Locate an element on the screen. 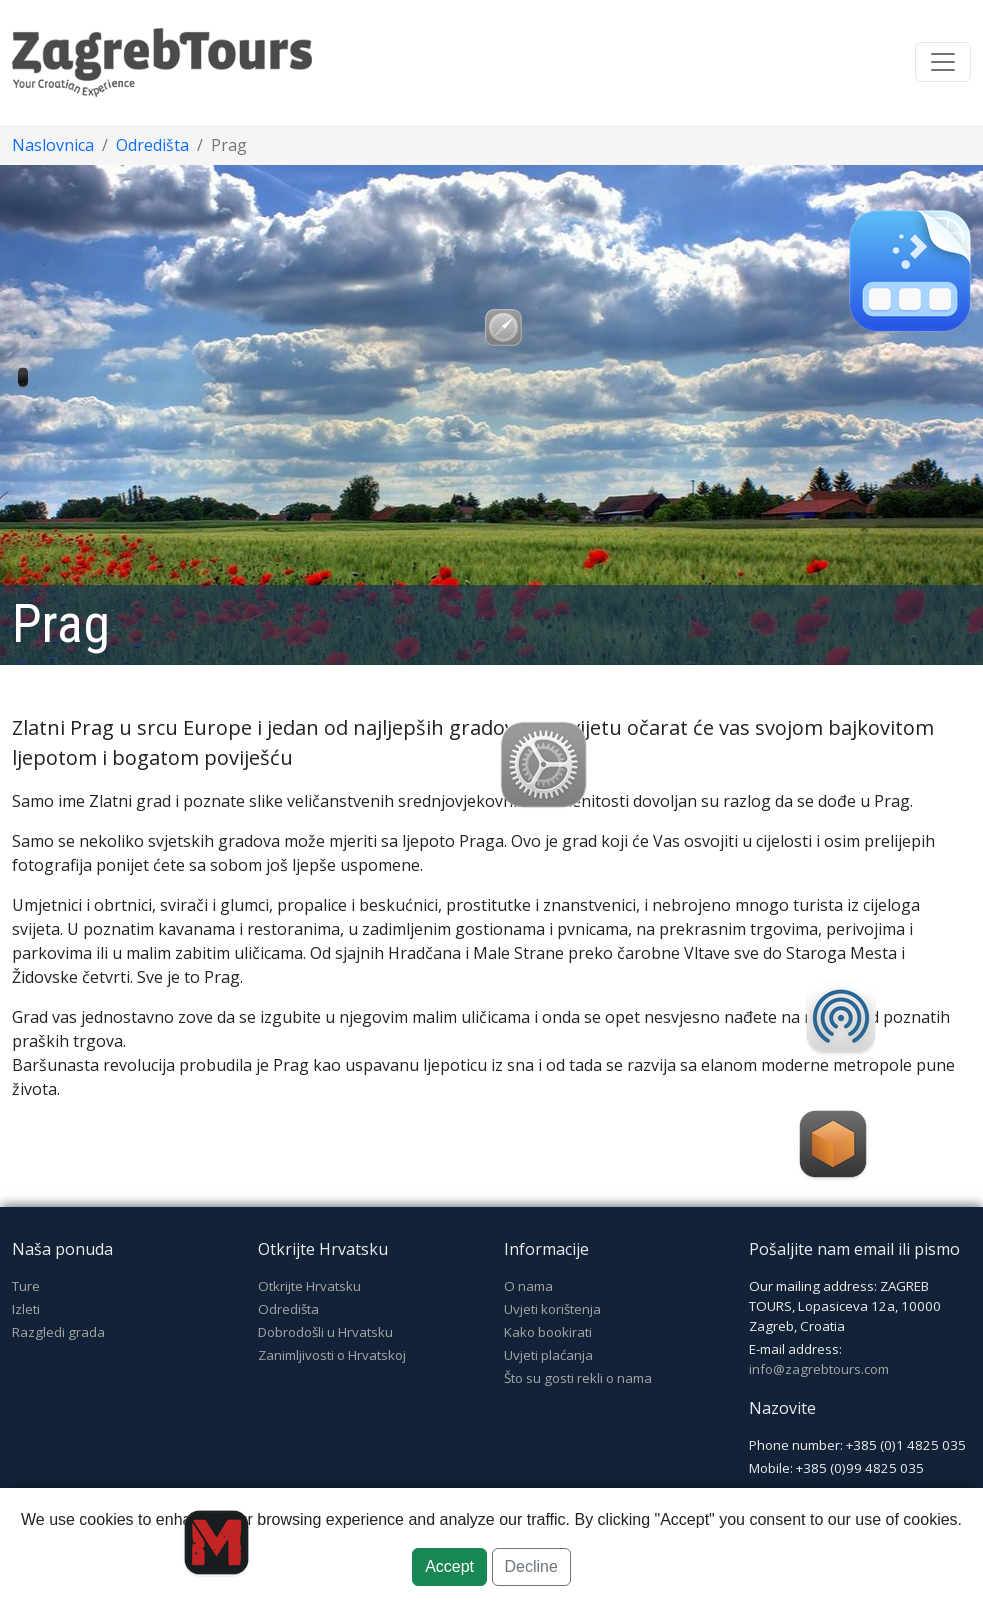 This screenshot has height=1606, width=983. open system settings is located at coordinates (543, 764).